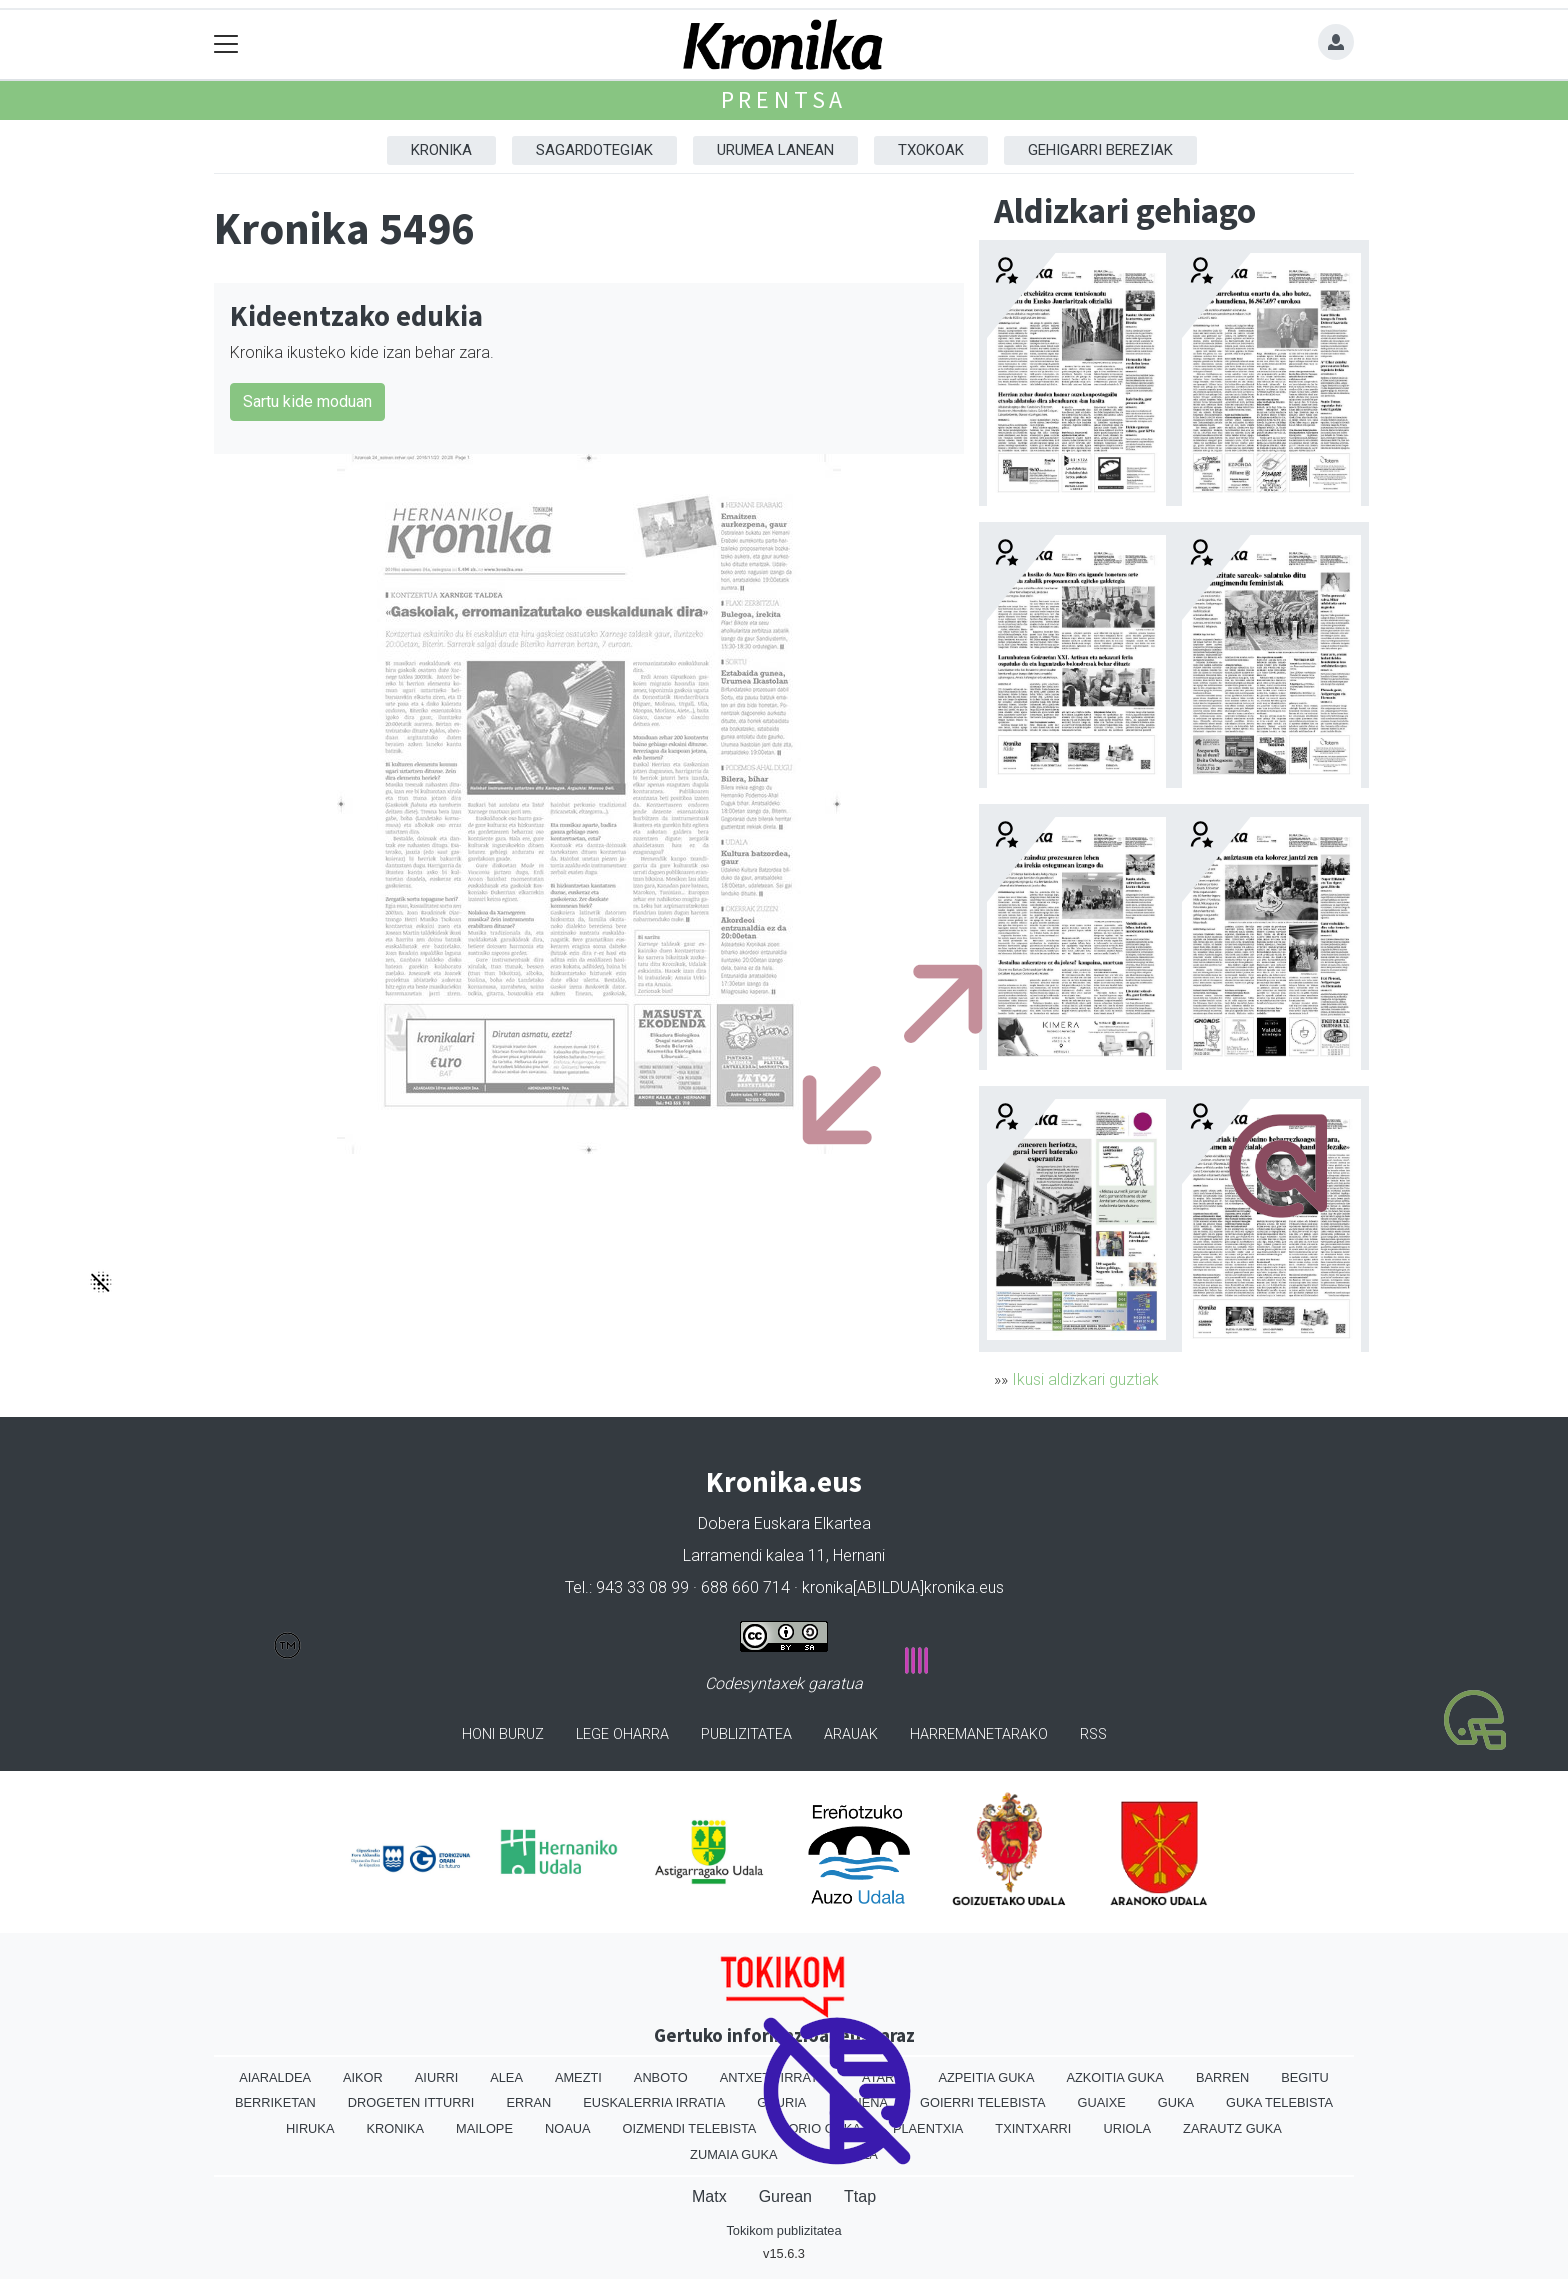 This screenshot has height=2279, width=1568. Describe the element at coordinates (916, 1660) in the screenshot. I see `indicates a count or tally of four items` at that location.